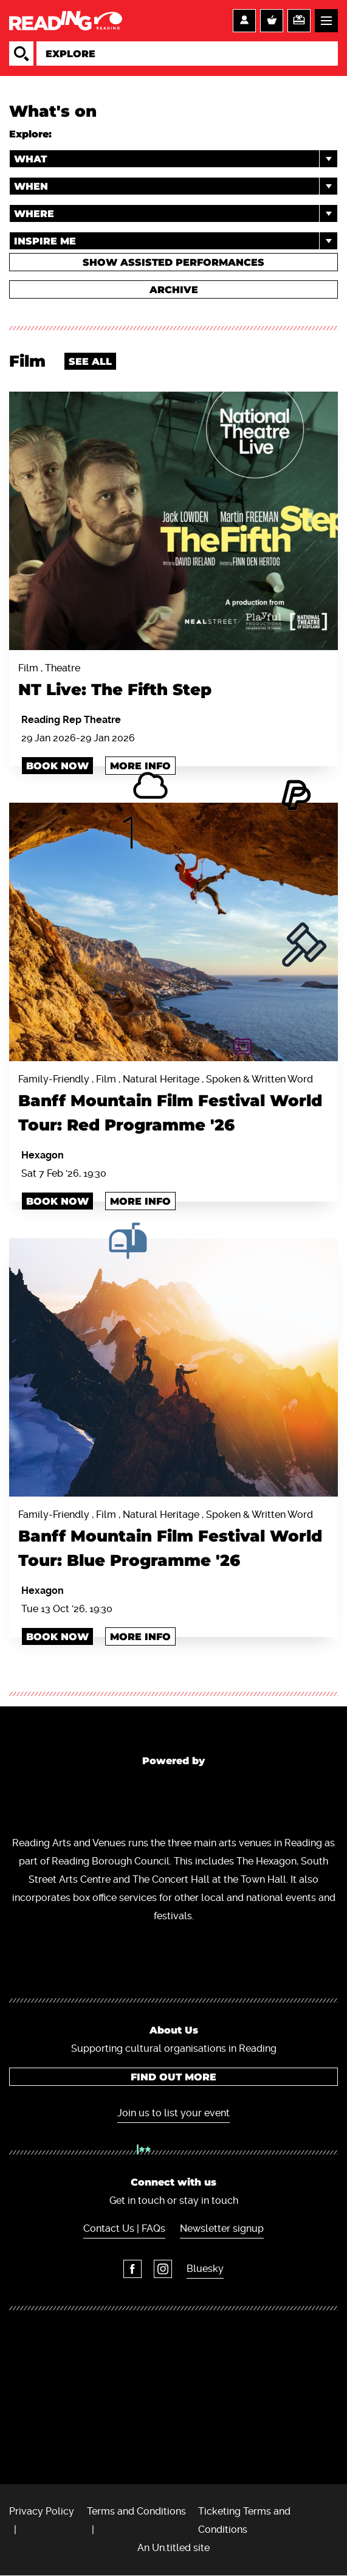 The width and height of the screenshot is (347, 2576). What do you see at coordinates (130, 833) in the screenshot?
I see `indicates first place or top ranking` at bounding box center [130, 833].